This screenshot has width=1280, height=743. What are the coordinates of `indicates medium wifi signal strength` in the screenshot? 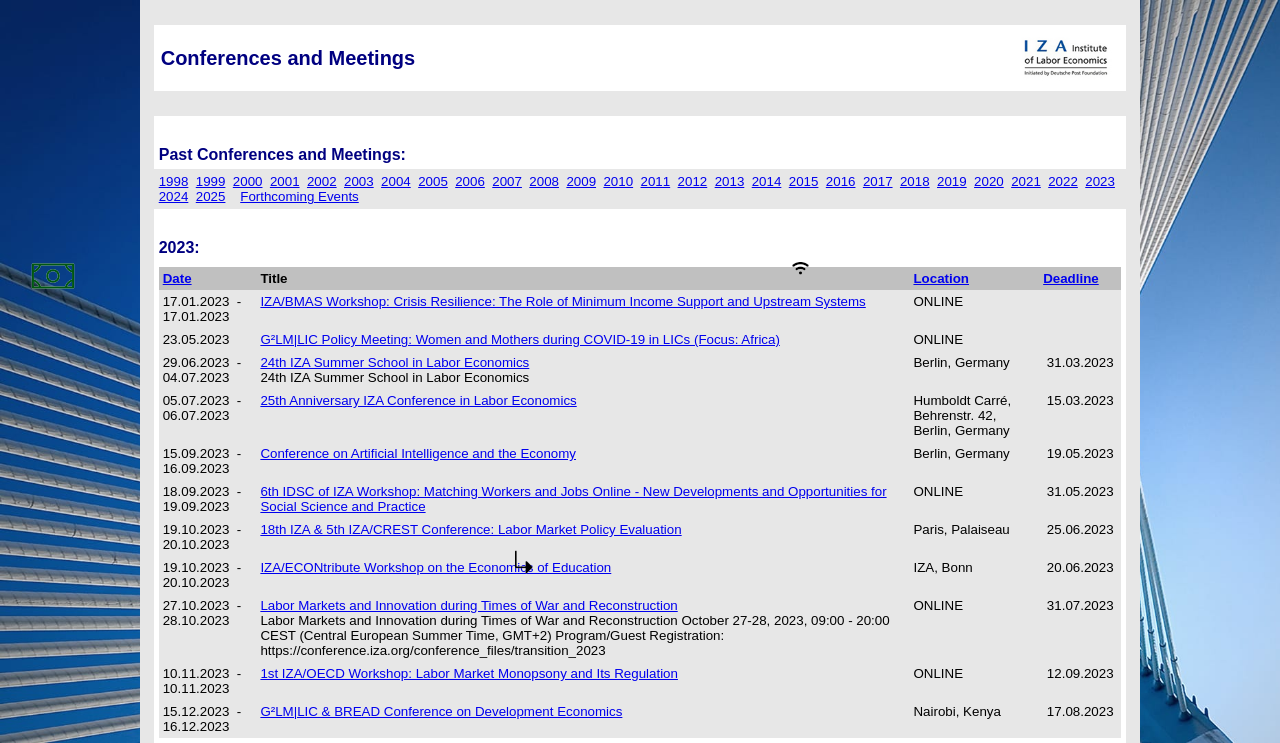 It's located at (800, 265).